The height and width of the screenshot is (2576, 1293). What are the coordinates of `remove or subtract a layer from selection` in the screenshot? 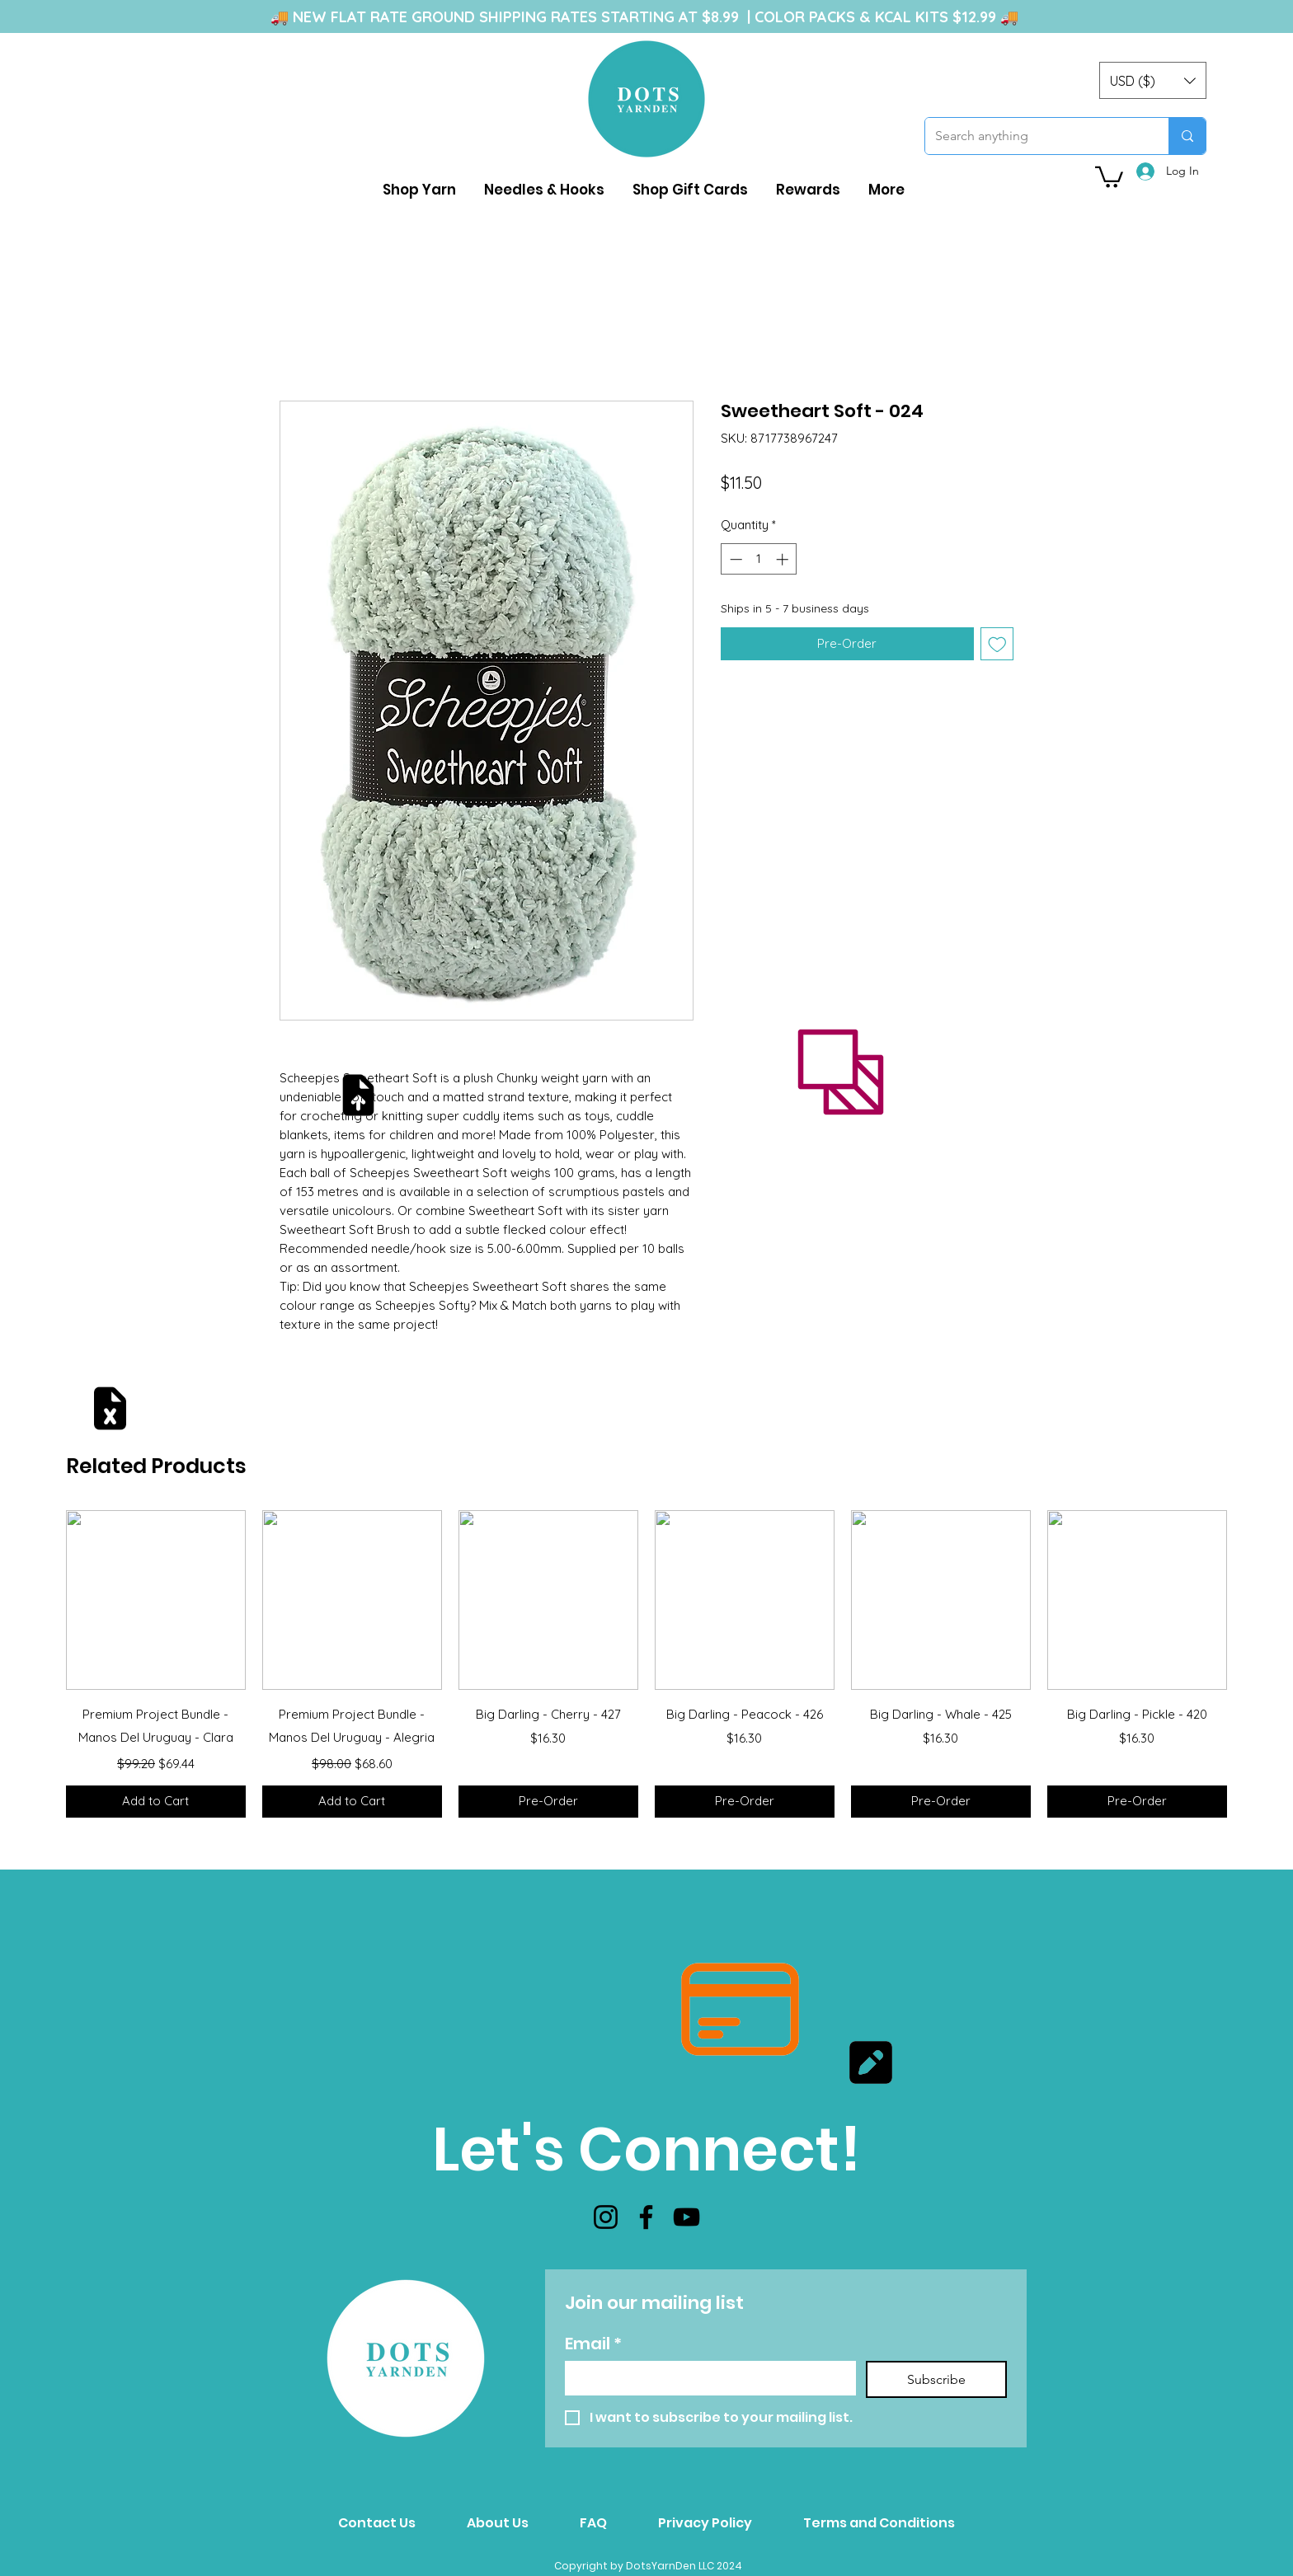 It's located at (840, 1072).